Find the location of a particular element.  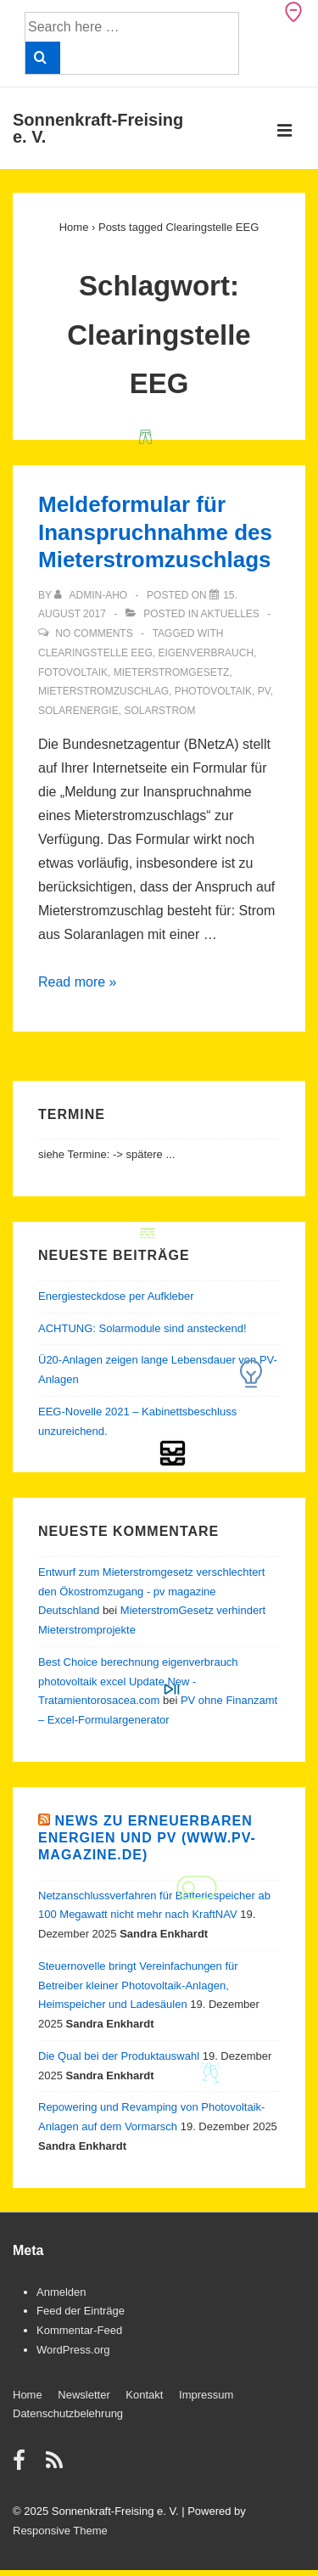

remove a saved location is located at coordinates (293, 12).